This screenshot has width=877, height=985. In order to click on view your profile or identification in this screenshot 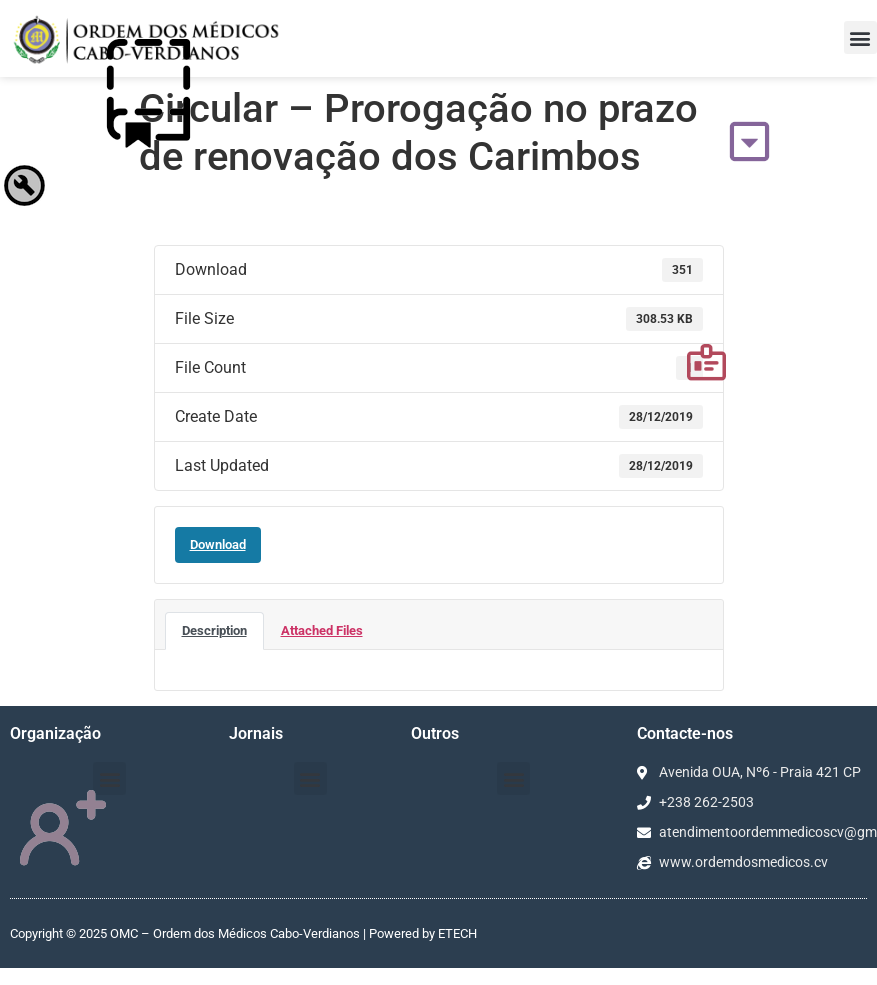, I will do `click(706, 363)`.